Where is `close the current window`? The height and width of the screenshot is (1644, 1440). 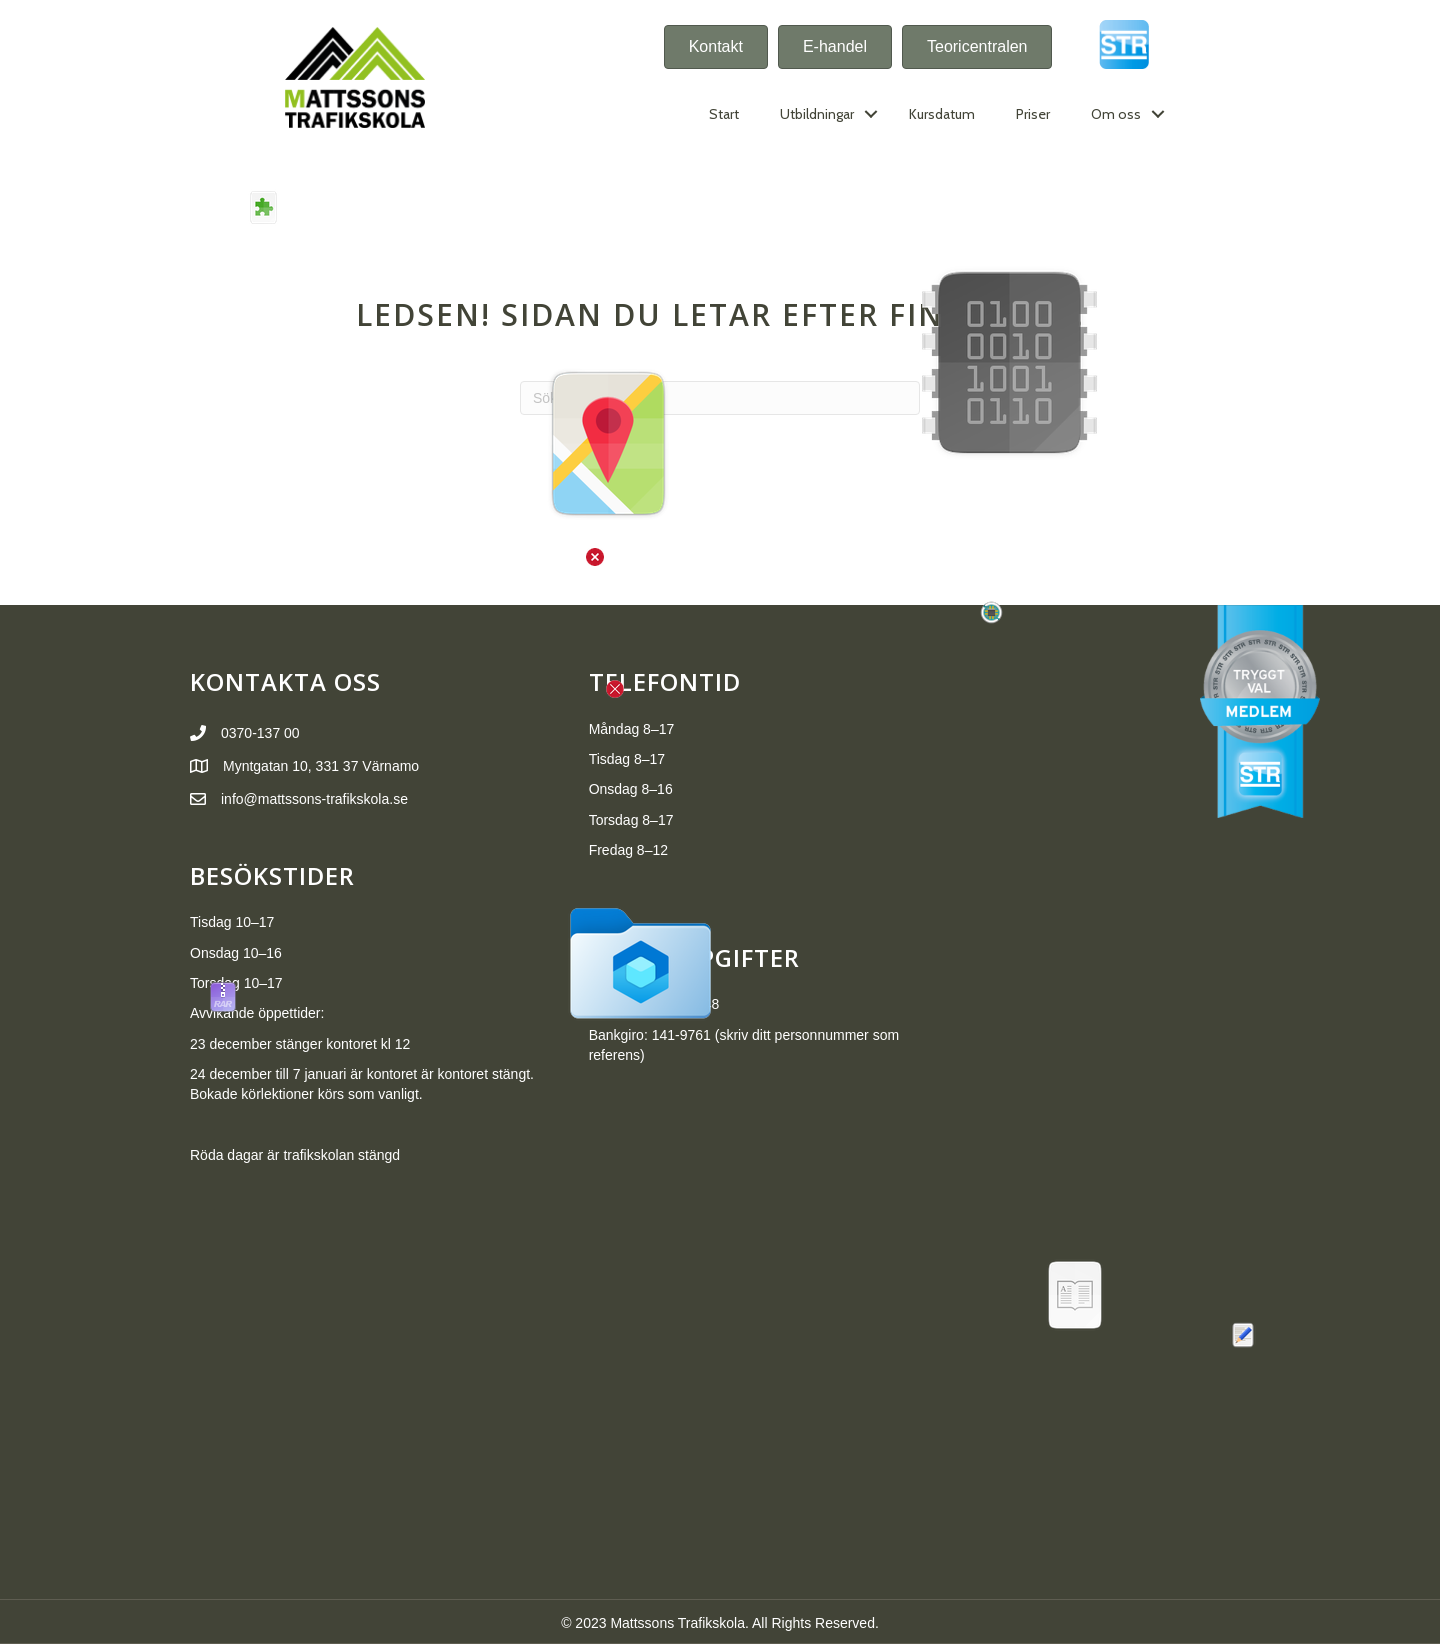 close the current window is located at coordinates (595, 557).